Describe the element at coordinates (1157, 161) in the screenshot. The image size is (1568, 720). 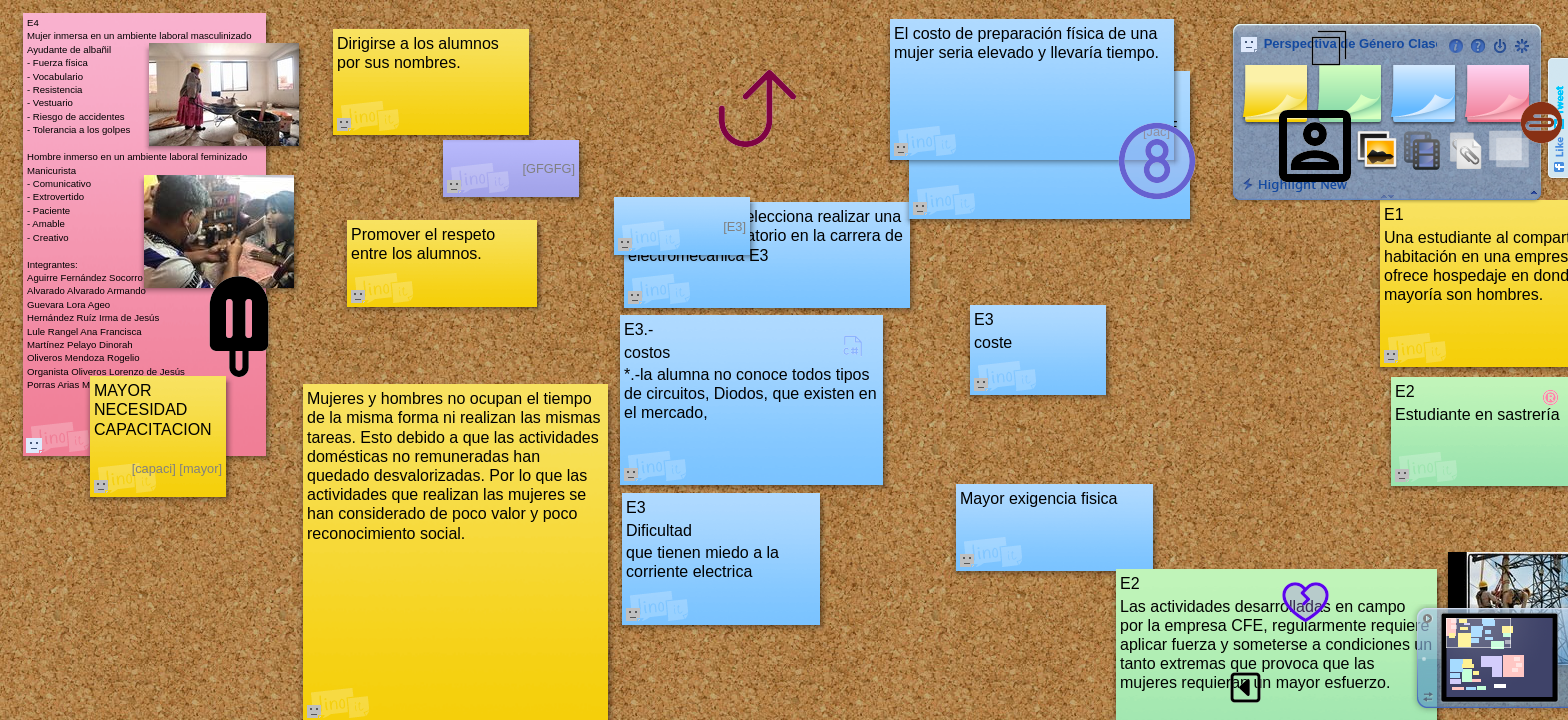
I see `indicates item number eight in a list or sequence` at that location.